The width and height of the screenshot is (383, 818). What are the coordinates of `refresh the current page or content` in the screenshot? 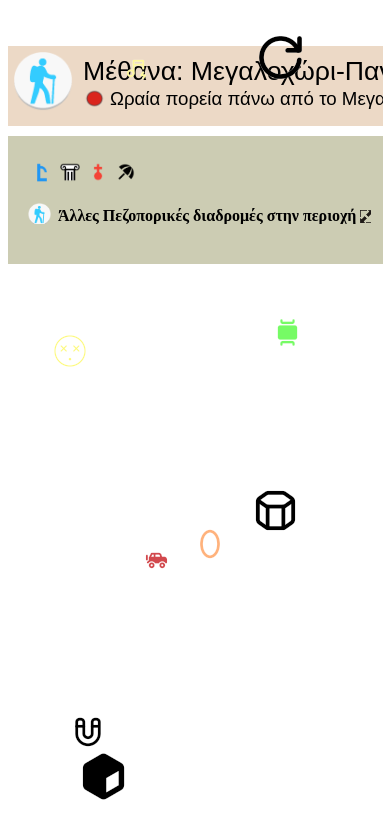 It's located at (280, 57).